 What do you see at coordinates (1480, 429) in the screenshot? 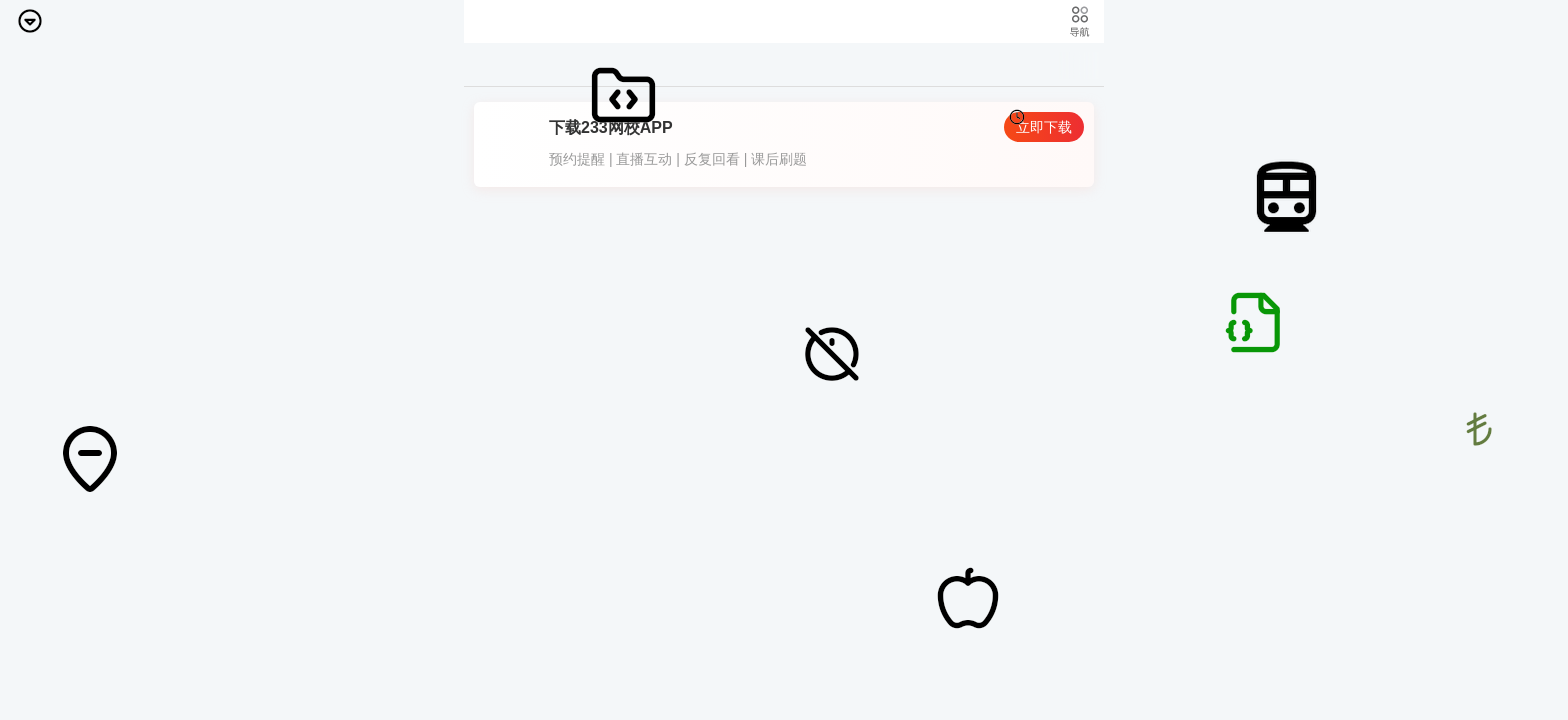
I see `view or select Turkish lira currency` at bounding box center [1480, 429].